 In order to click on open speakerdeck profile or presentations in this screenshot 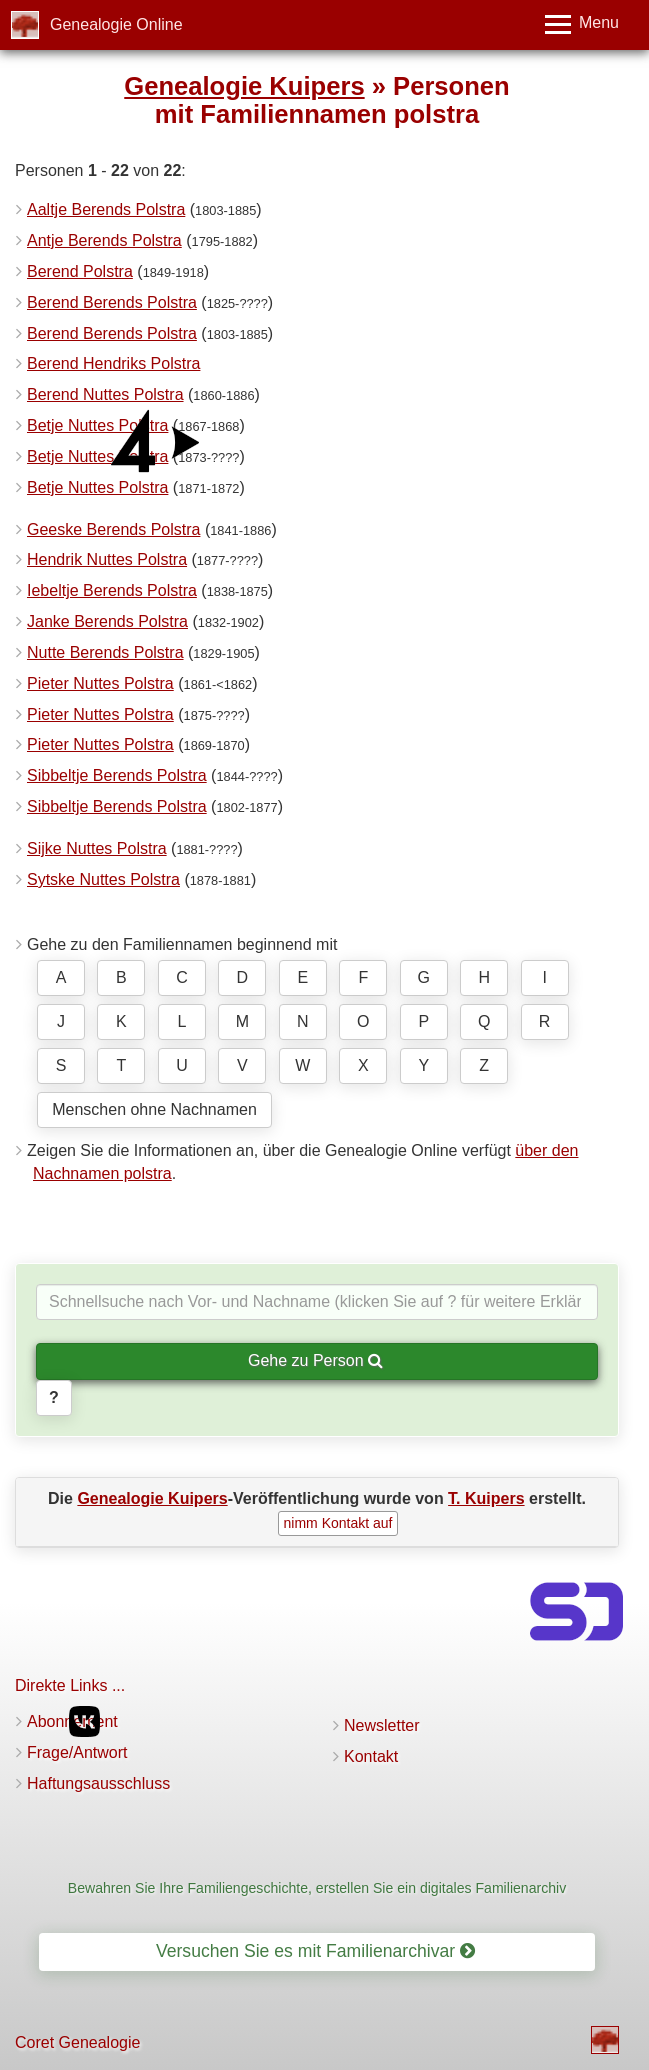, I will do `click(576, 1611)`.